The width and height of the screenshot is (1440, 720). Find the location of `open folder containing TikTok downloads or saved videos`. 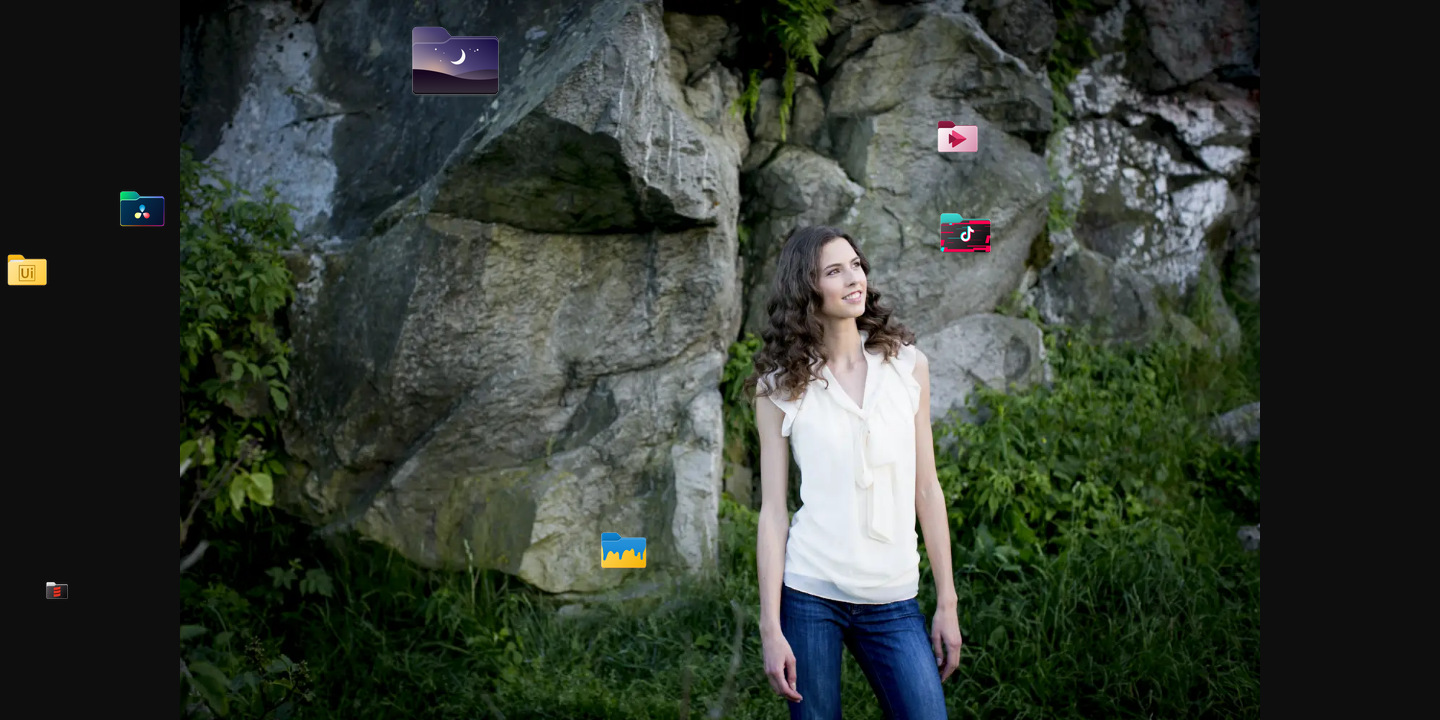

open folder containing TikTok downloads or saved videos is located at coordinates (965, 234).